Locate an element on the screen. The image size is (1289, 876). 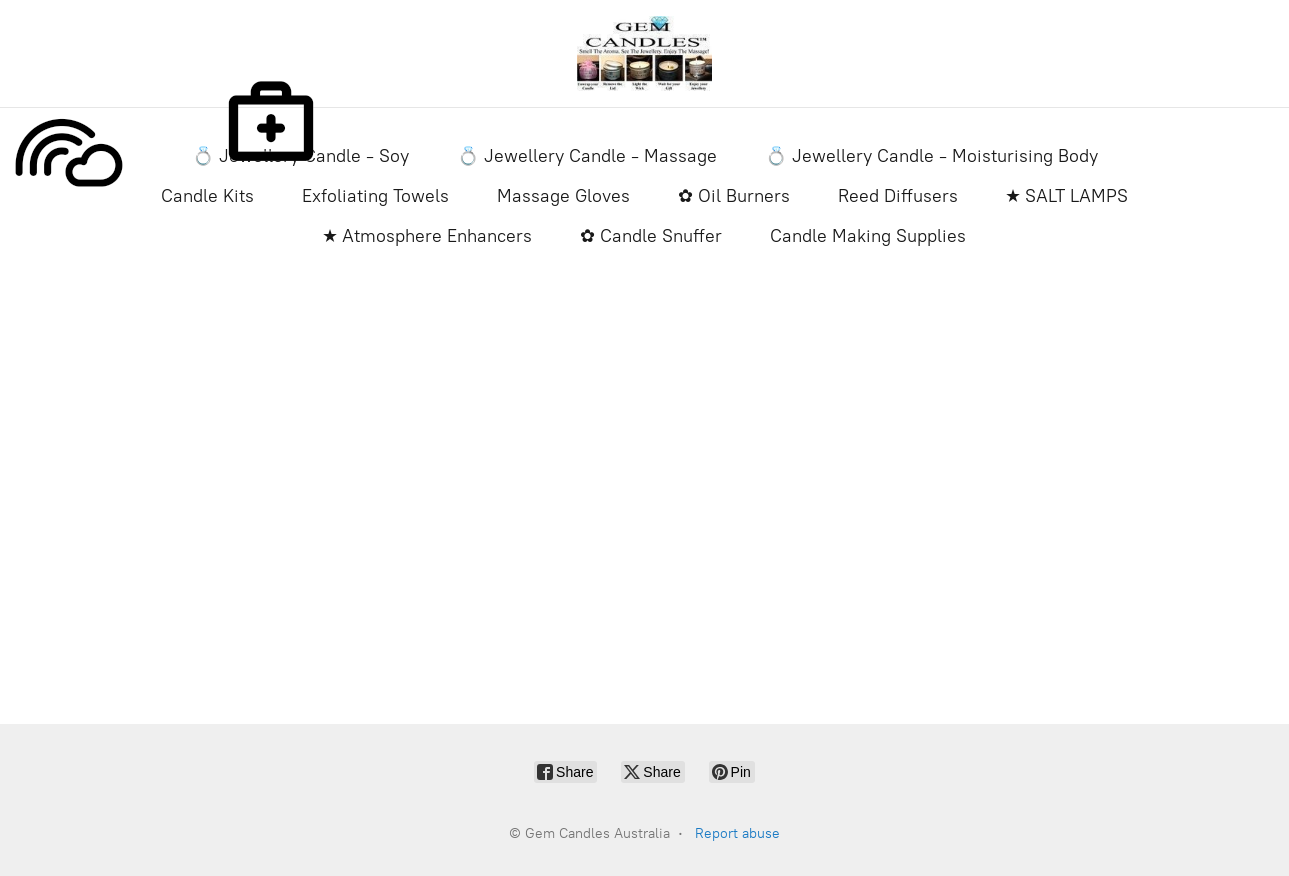
access first aid or medical help resources is located at coordinates (271, 125).